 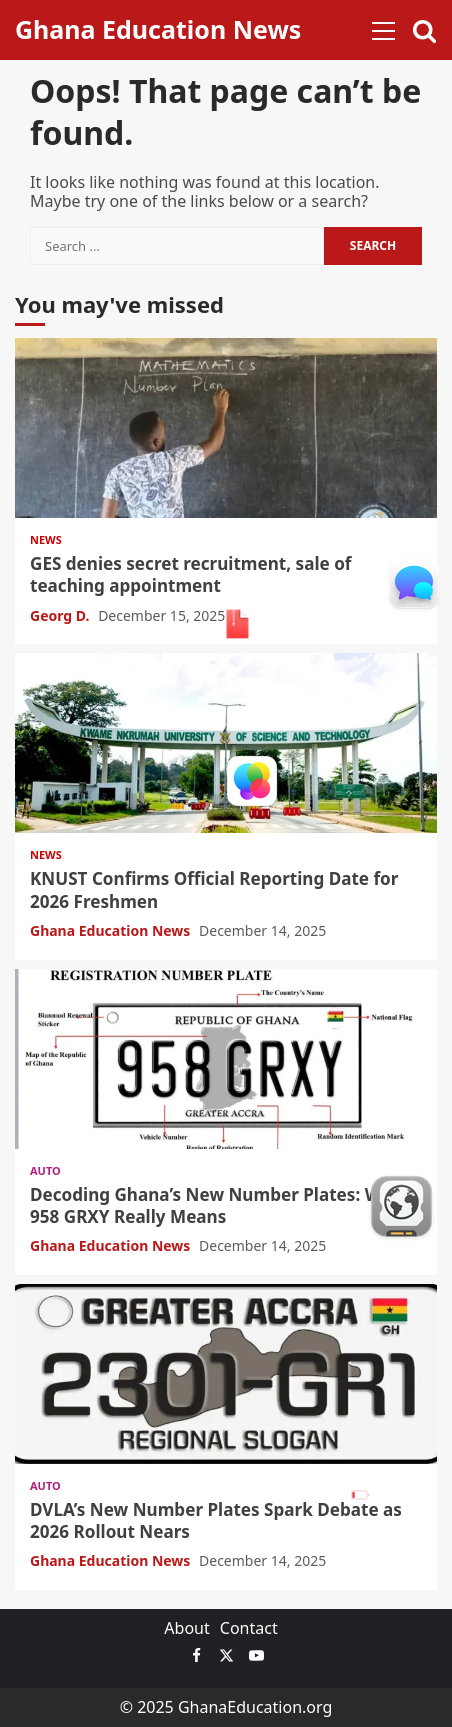 I want to click on open Game Center settings, so click(x=252, y=781).